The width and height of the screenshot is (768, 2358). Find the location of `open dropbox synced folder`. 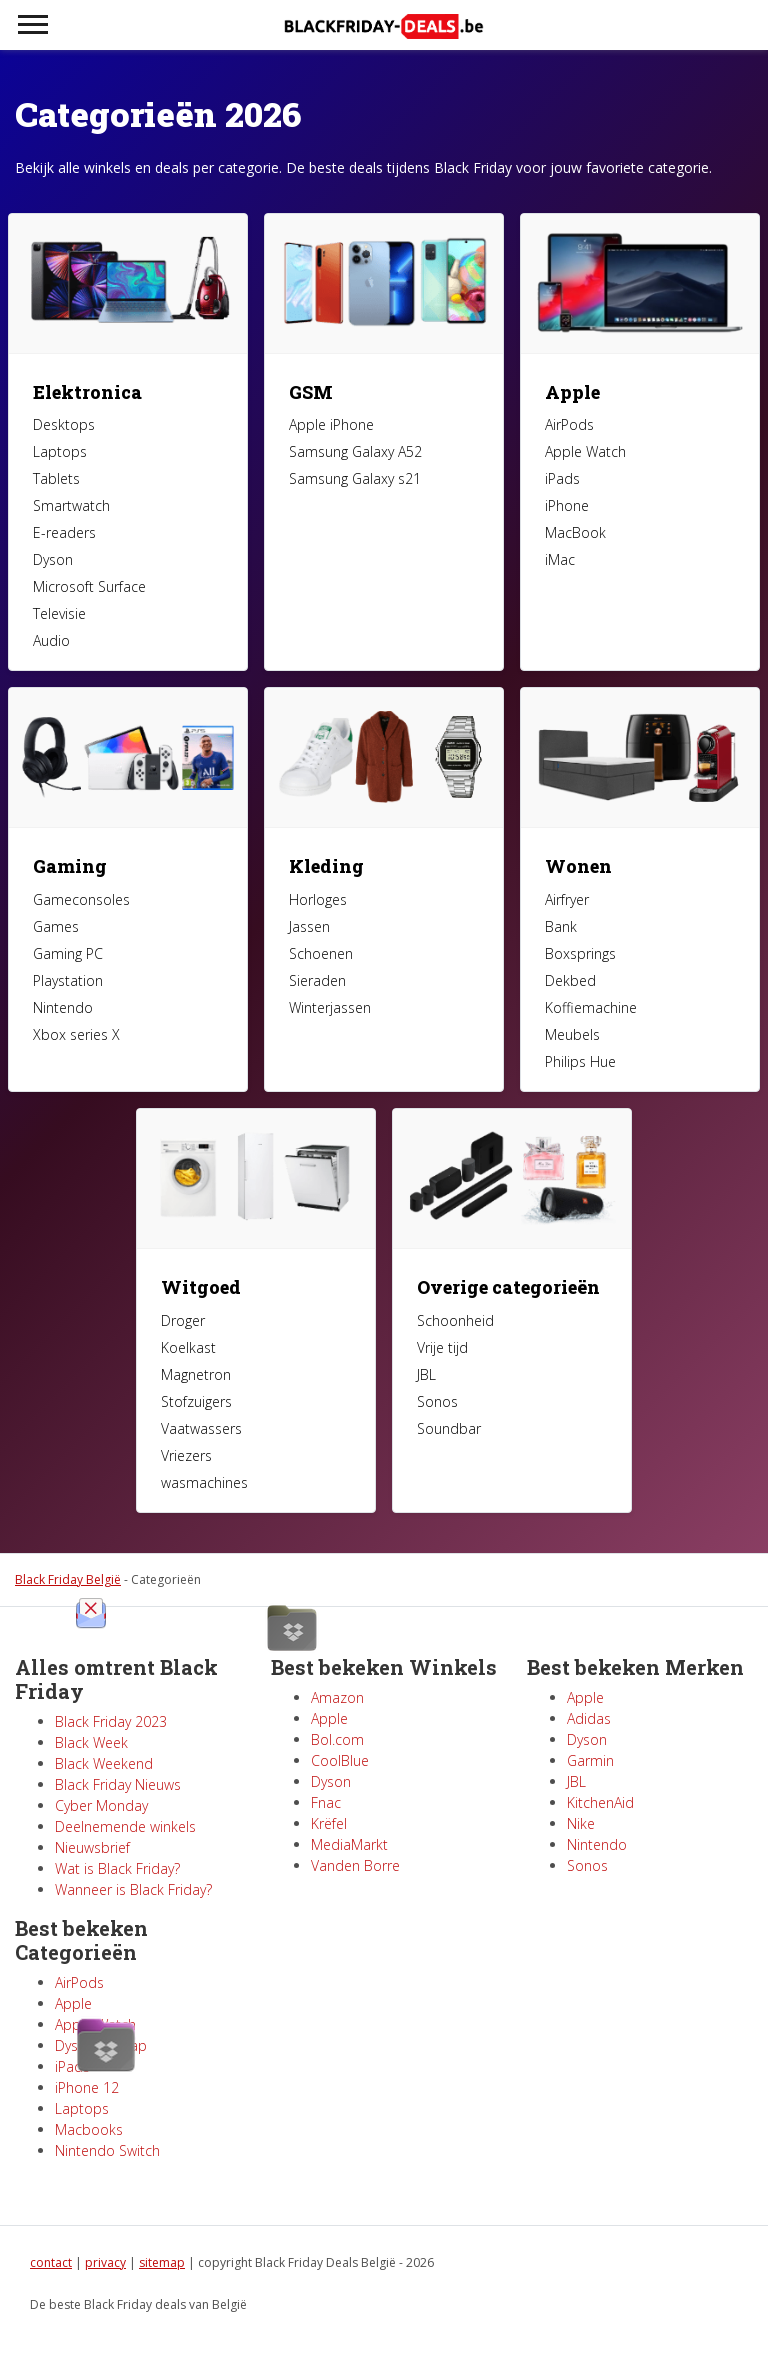

open dropbox synced folder is located at coordinates (106, 2045).